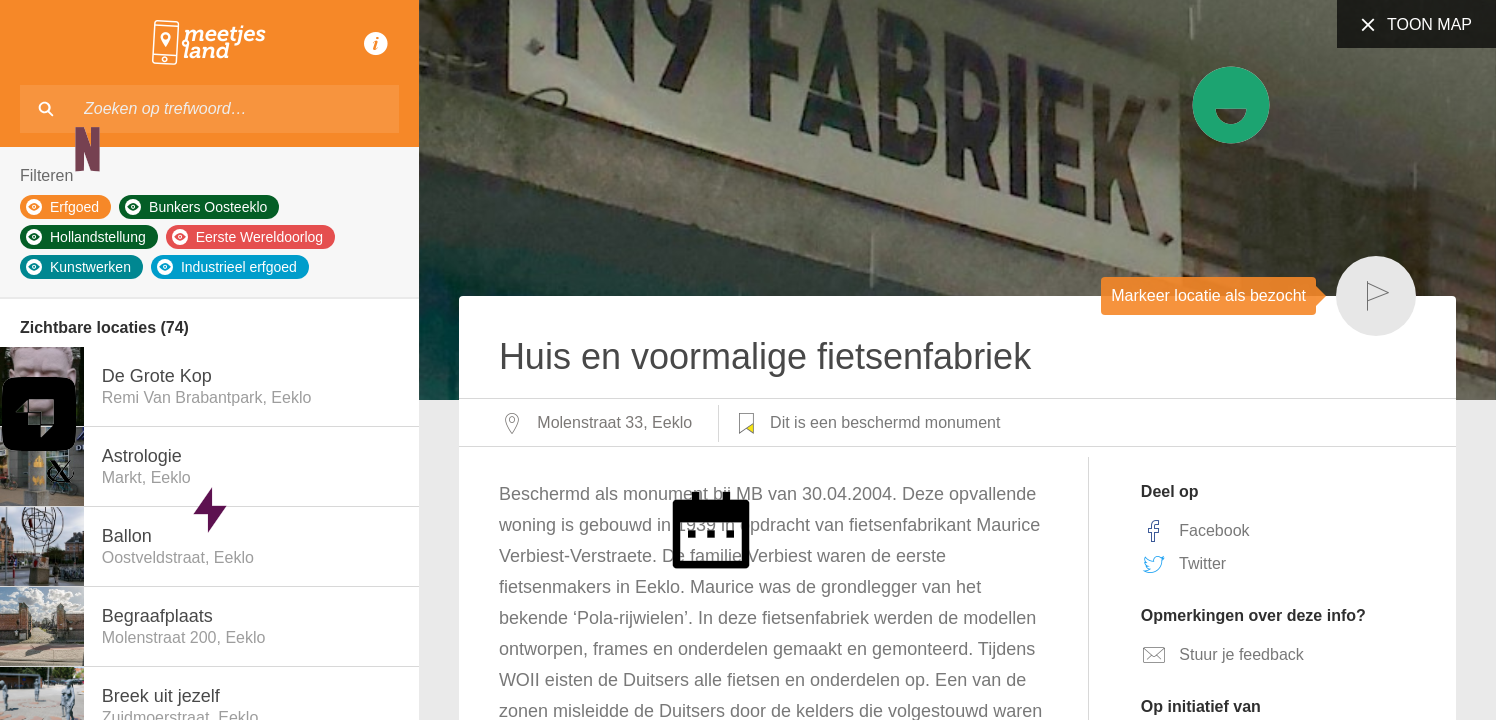 This screenshot has height=720, width=1496. Describe the element at coordinates (39, 414) in the screenshot. I see `open strapi CMS dashboard` at that location.